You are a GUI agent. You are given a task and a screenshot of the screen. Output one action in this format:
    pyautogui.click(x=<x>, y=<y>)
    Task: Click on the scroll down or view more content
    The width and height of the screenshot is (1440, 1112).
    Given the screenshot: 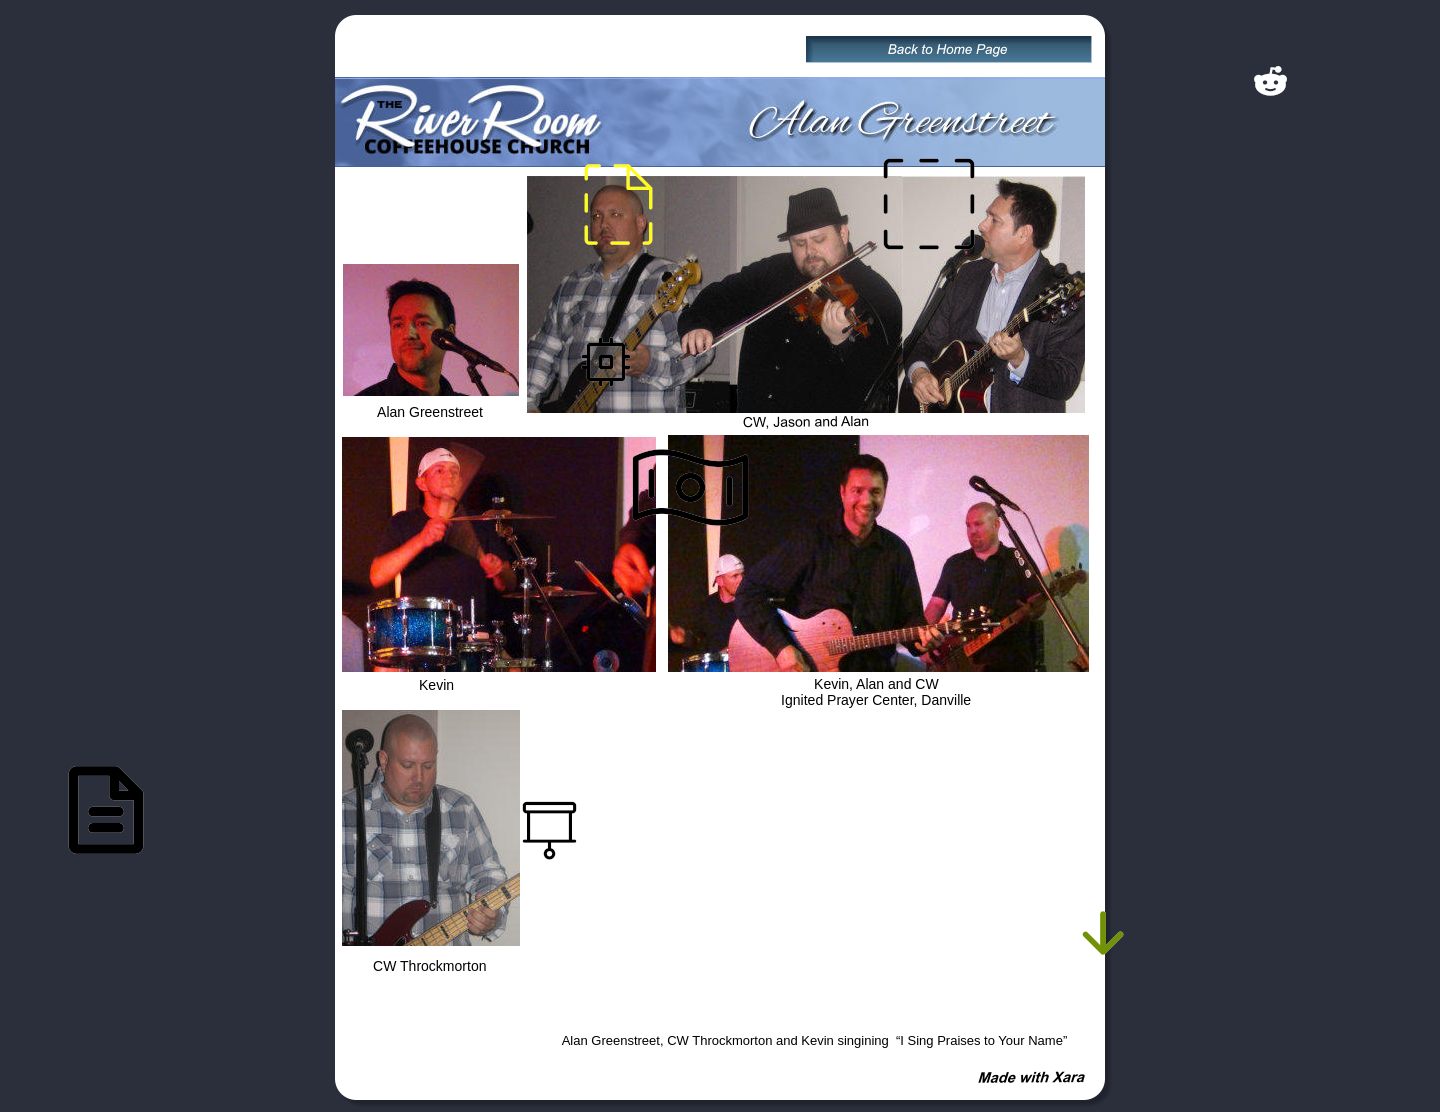 What is the action you would take?
    pyautogui.click(x=1103, y=933)
    